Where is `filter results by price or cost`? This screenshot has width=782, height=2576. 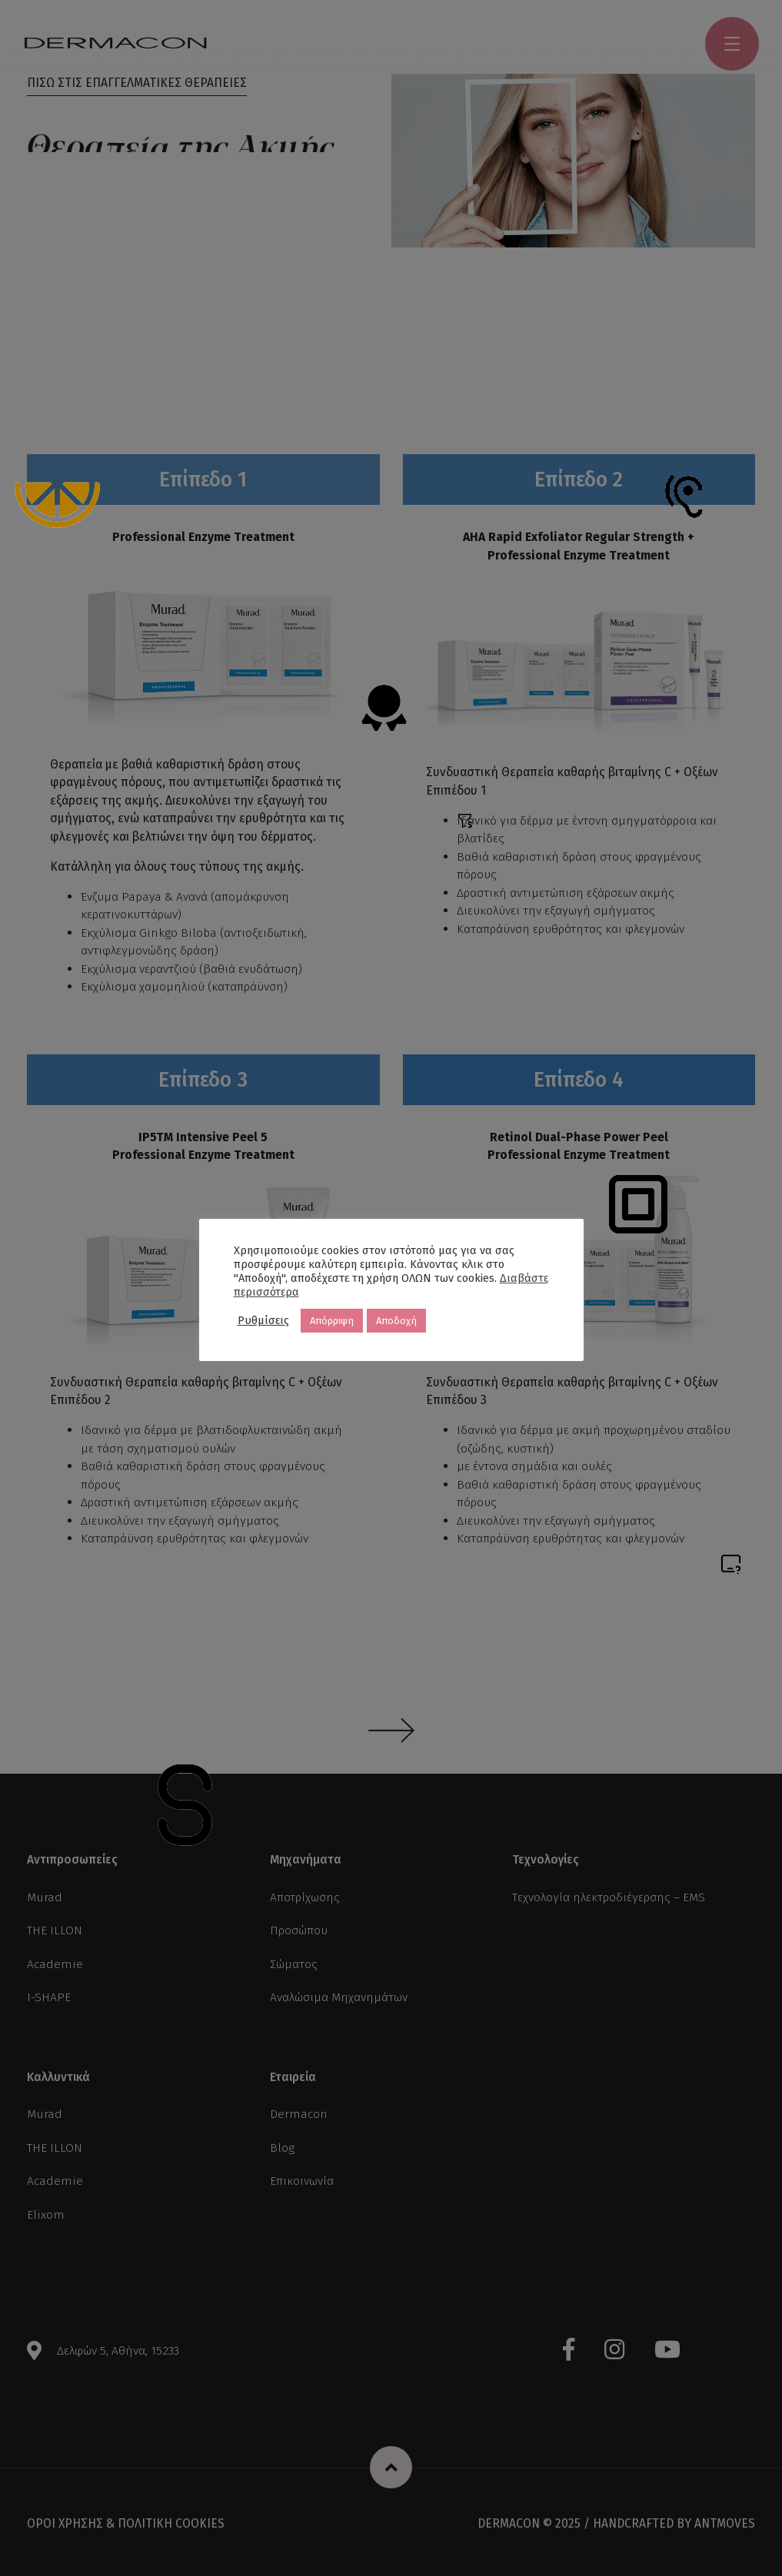 filter results by price or cost is located at coordinates (464, 820).